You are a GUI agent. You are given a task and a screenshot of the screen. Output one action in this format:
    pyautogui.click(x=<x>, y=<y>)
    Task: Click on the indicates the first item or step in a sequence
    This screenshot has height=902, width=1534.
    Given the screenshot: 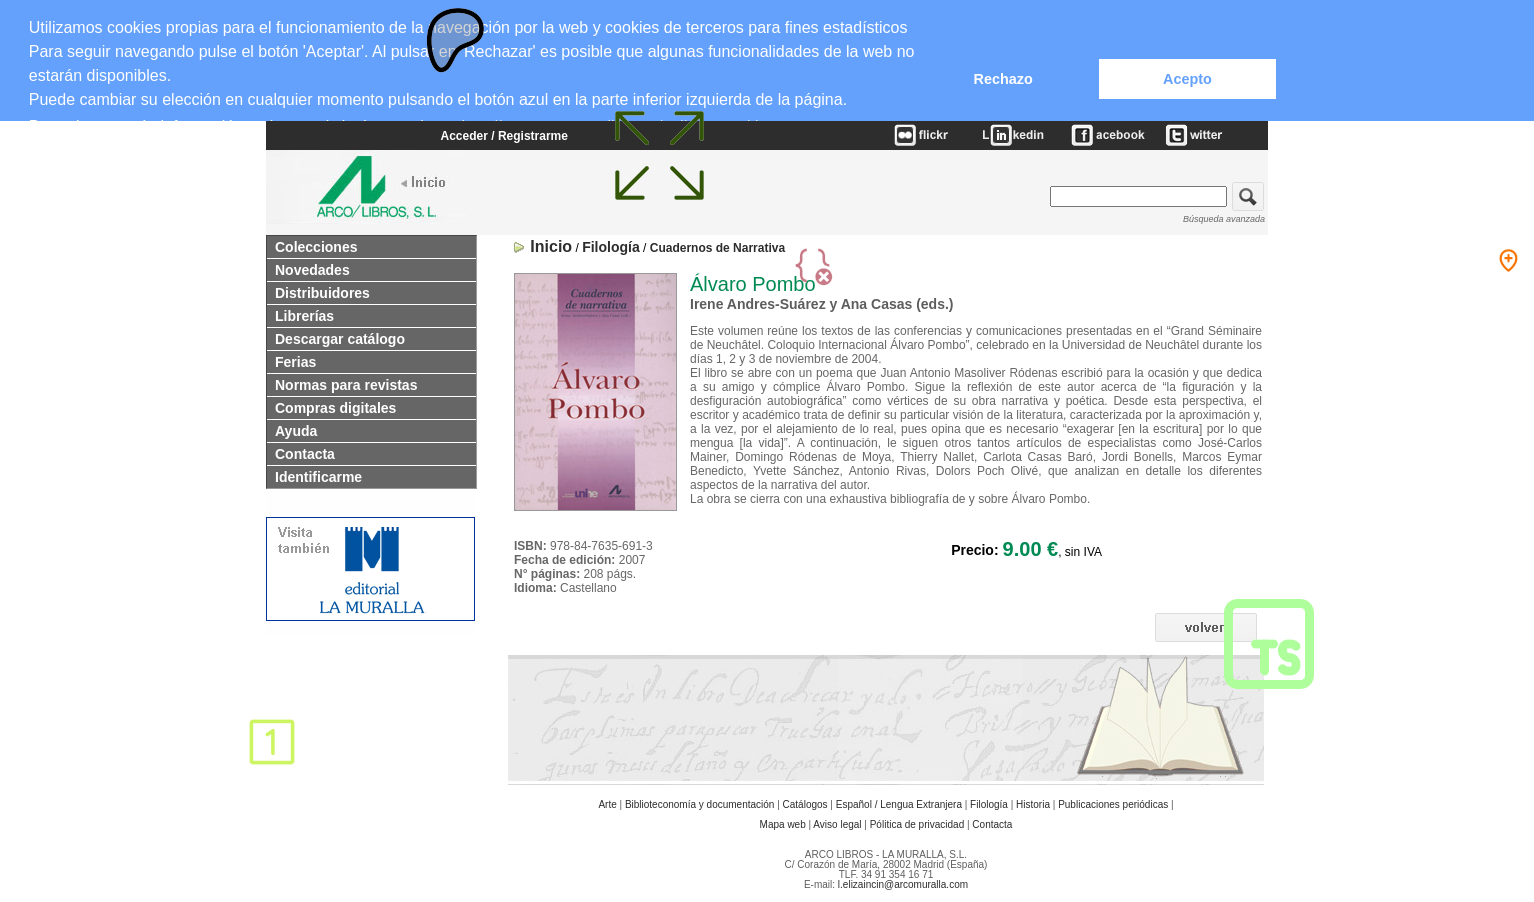 What is the action you would take?
    pyautogui.click(x=272, y=742)
    